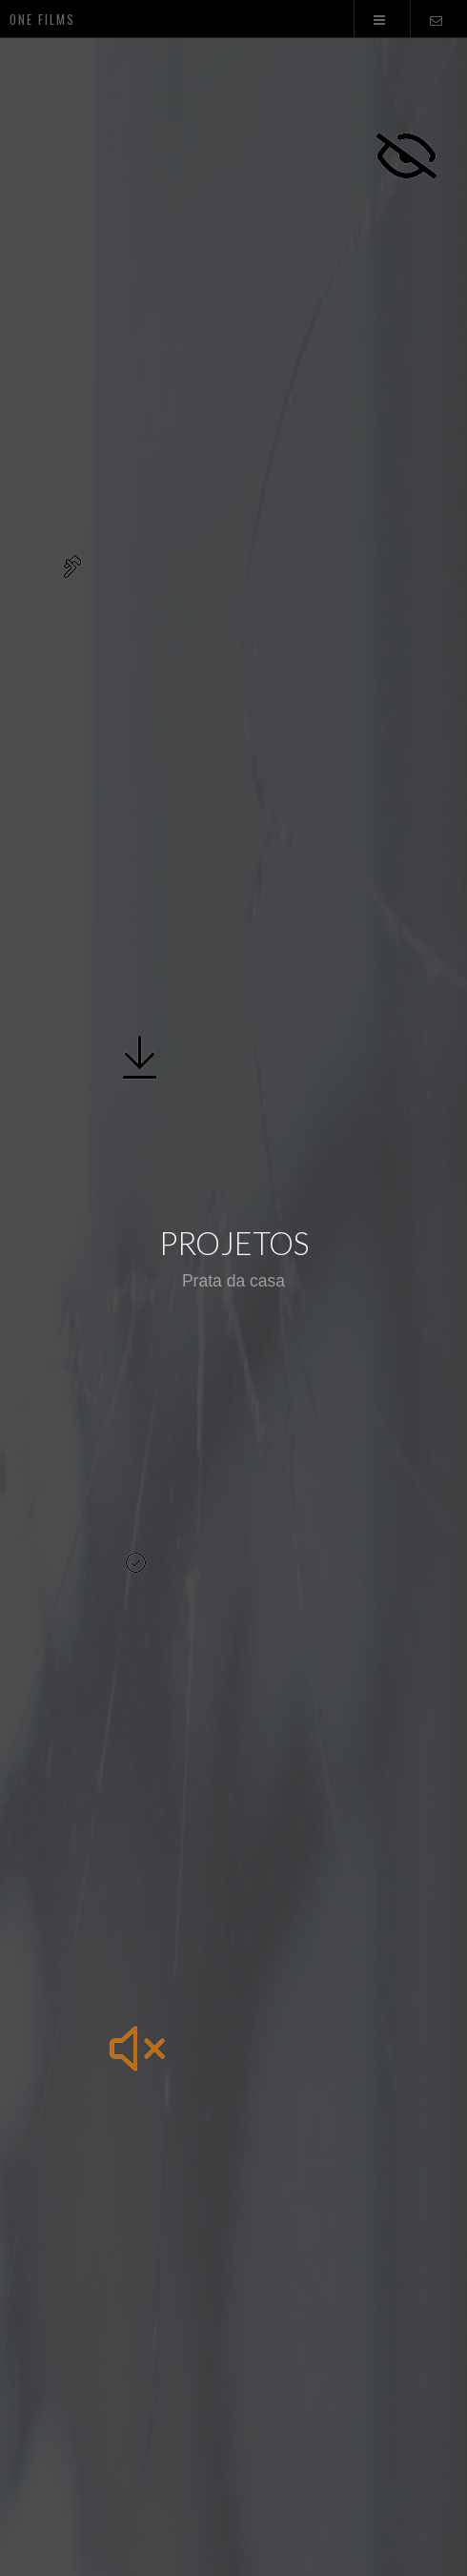 Image resolution: width=467 pixels, height=2576 pixels. Describe the element at coordinates (137, 2049) in the screenshot. I see `mute audio or sound` at that location.